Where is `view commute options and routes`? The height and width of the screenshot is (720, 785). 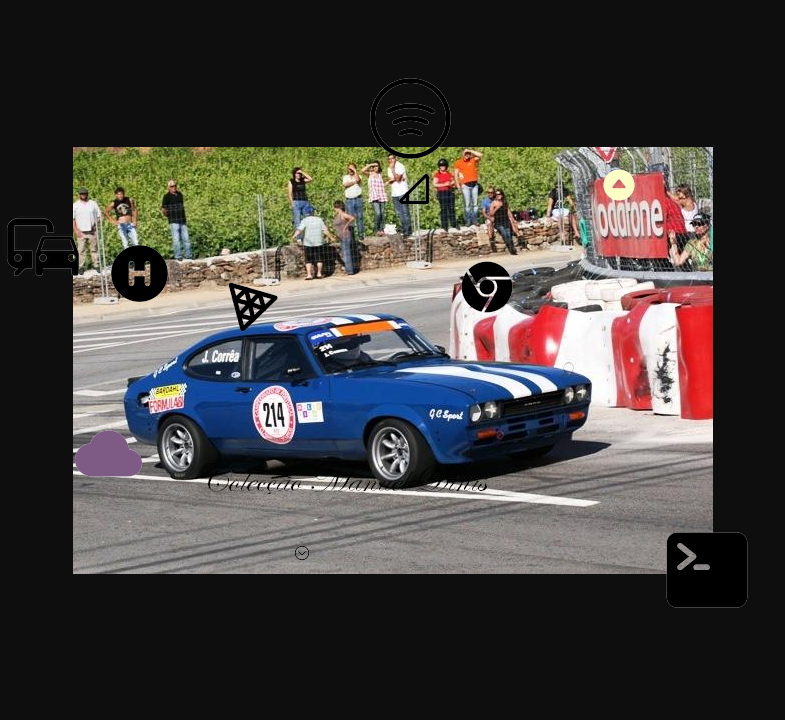 view commute options and routes is located at coordinates (43, 247).